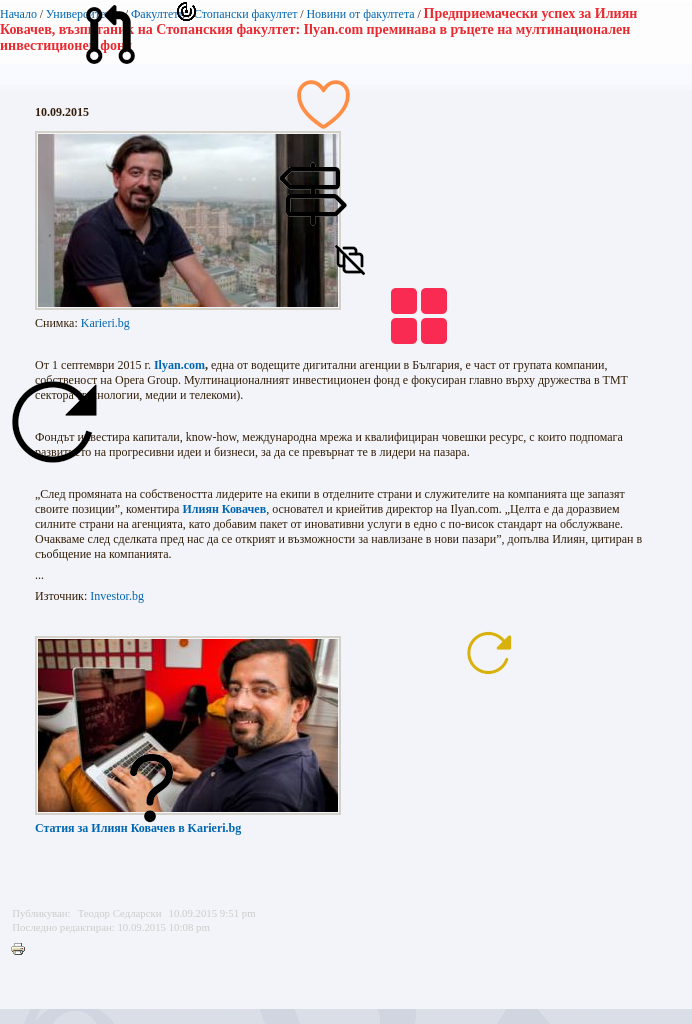 Image resolution: width=692 pixels, height=1024 pixels. I want to click on view items in grid layout, so click(419, 316).